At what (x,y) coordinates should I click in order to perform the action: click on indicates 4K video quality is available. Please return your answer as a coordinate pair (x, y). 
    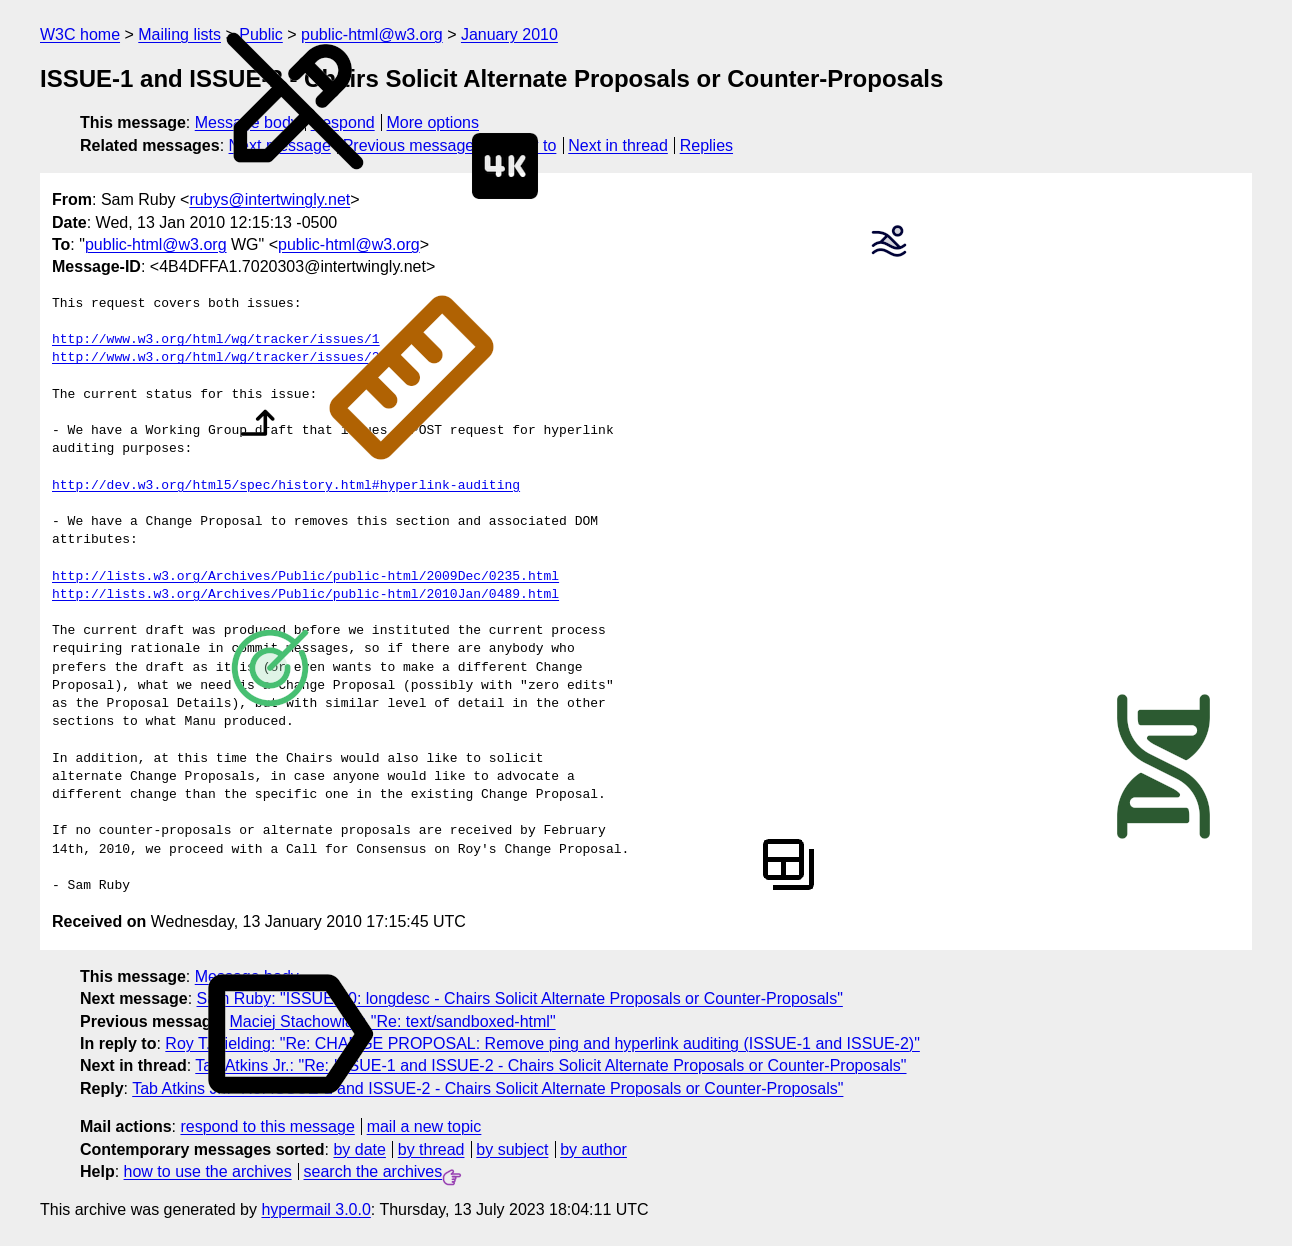
    Looking at the image, I should click on (505, 166).